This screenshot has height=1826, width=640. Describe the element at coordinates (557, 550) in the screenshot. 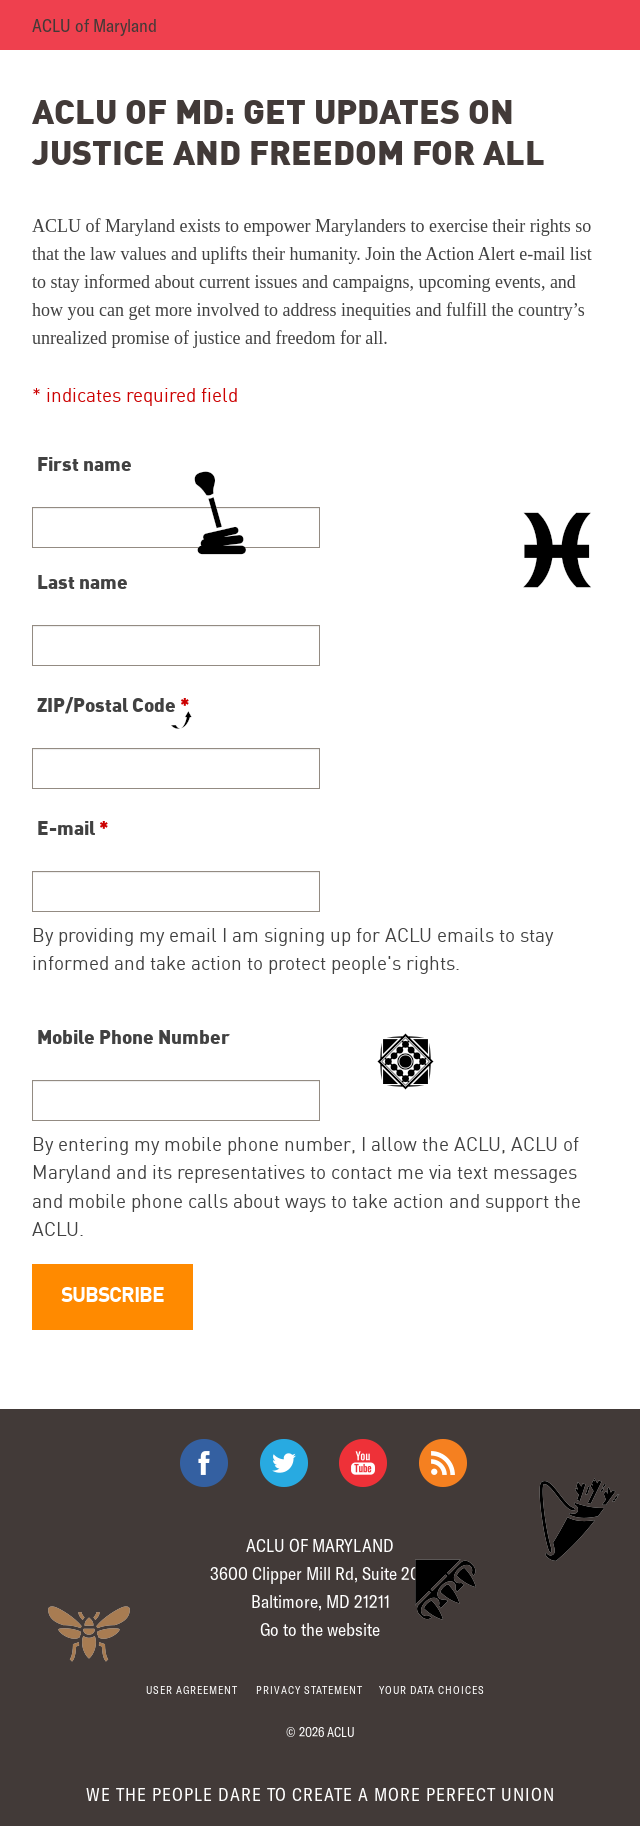

I see `view pisces zodiac sign information` at that location.